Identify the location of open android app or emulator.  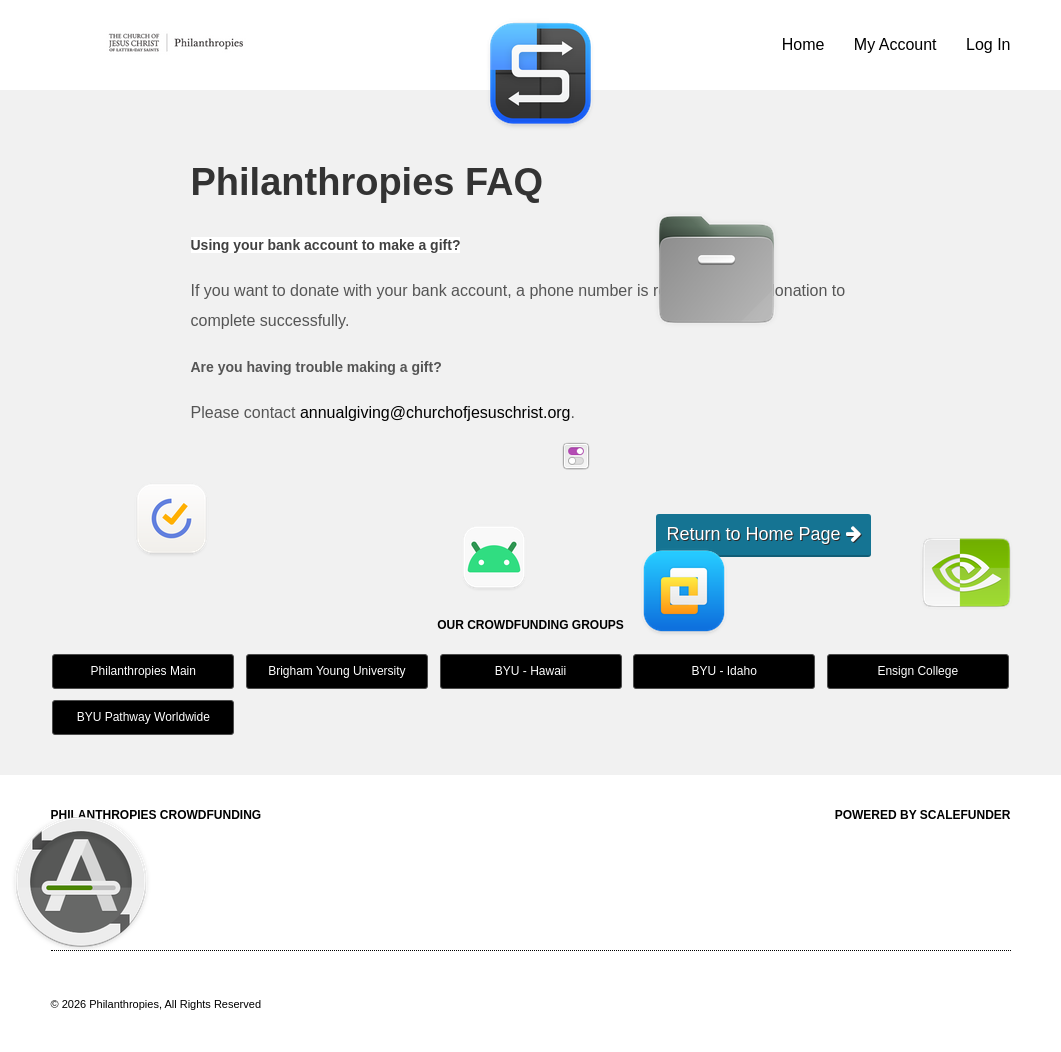
(494, 557).